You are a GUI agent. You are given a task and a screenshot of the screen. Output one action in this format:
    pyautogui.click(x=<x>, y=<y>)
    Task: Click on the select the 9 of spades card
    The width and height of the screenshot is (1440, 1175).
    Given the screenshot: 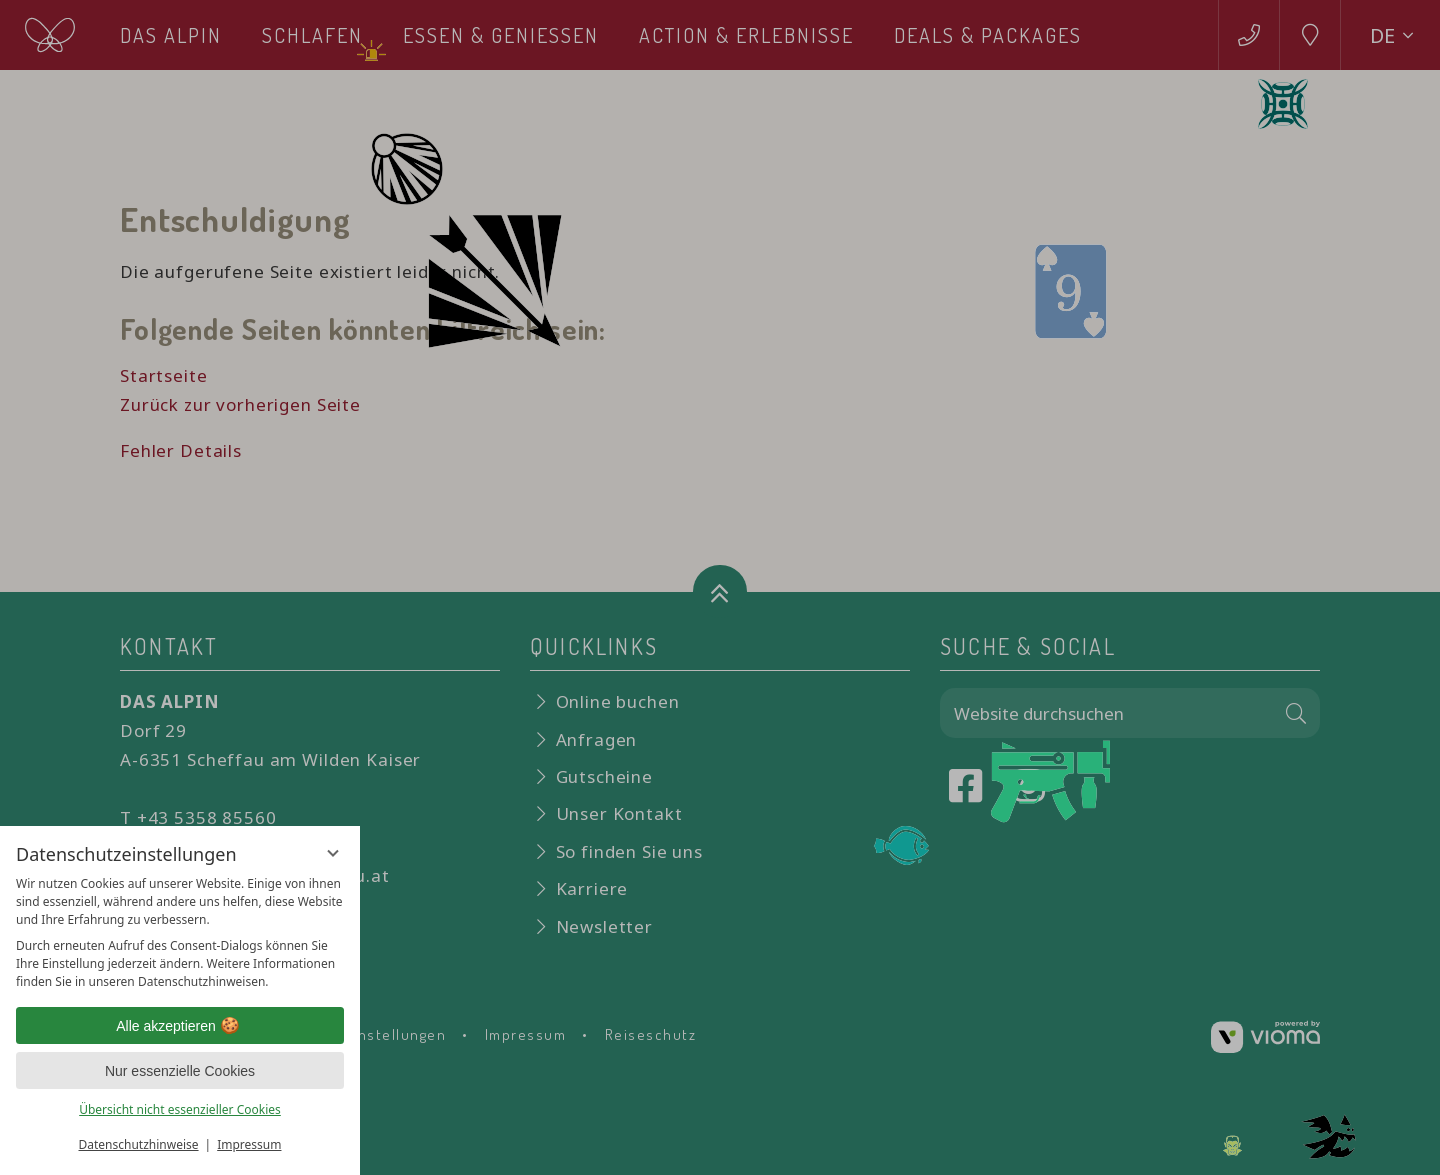 What is the action you would take?
    pyautogui.click(x=1070, y=291)
    